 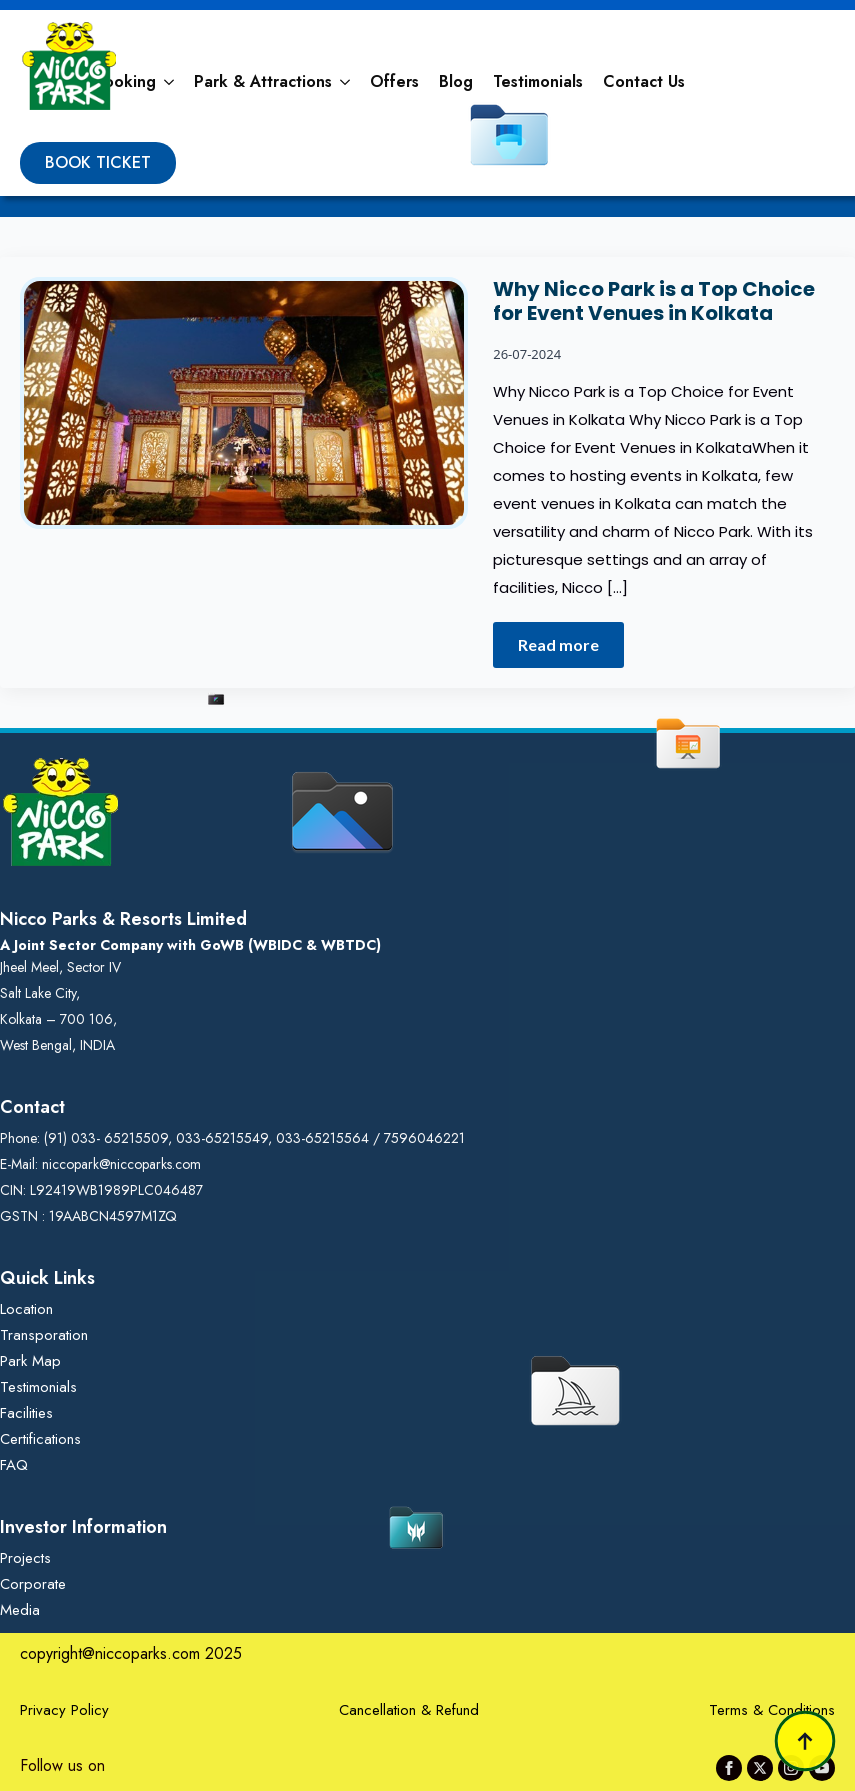 I want to click on open jetbrains academy project folder, so click(x=216, y=699).